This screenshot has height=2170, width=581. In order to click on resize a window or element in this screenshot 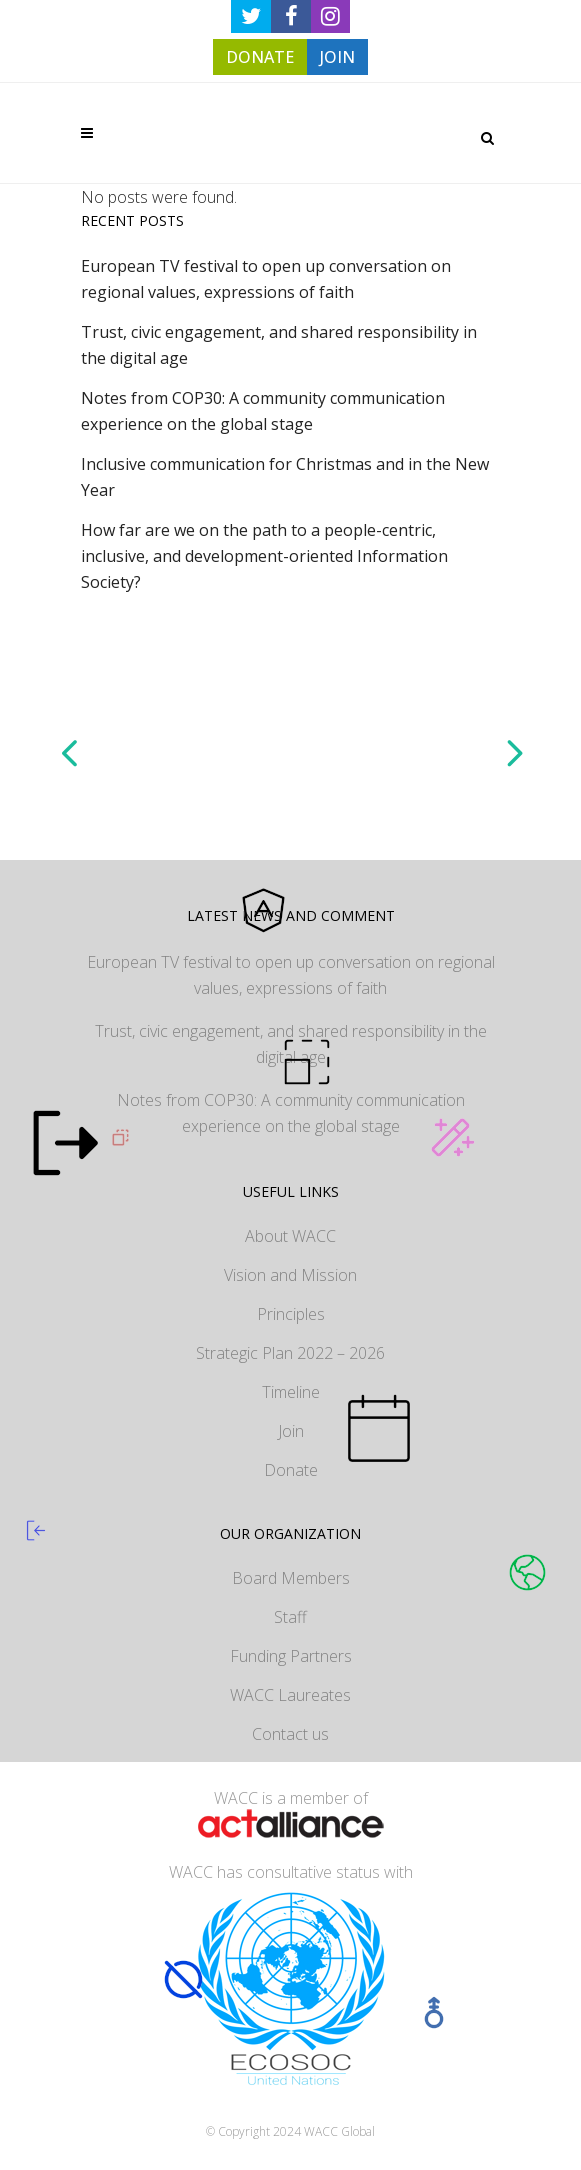, I will do `click(307, 1062)`.